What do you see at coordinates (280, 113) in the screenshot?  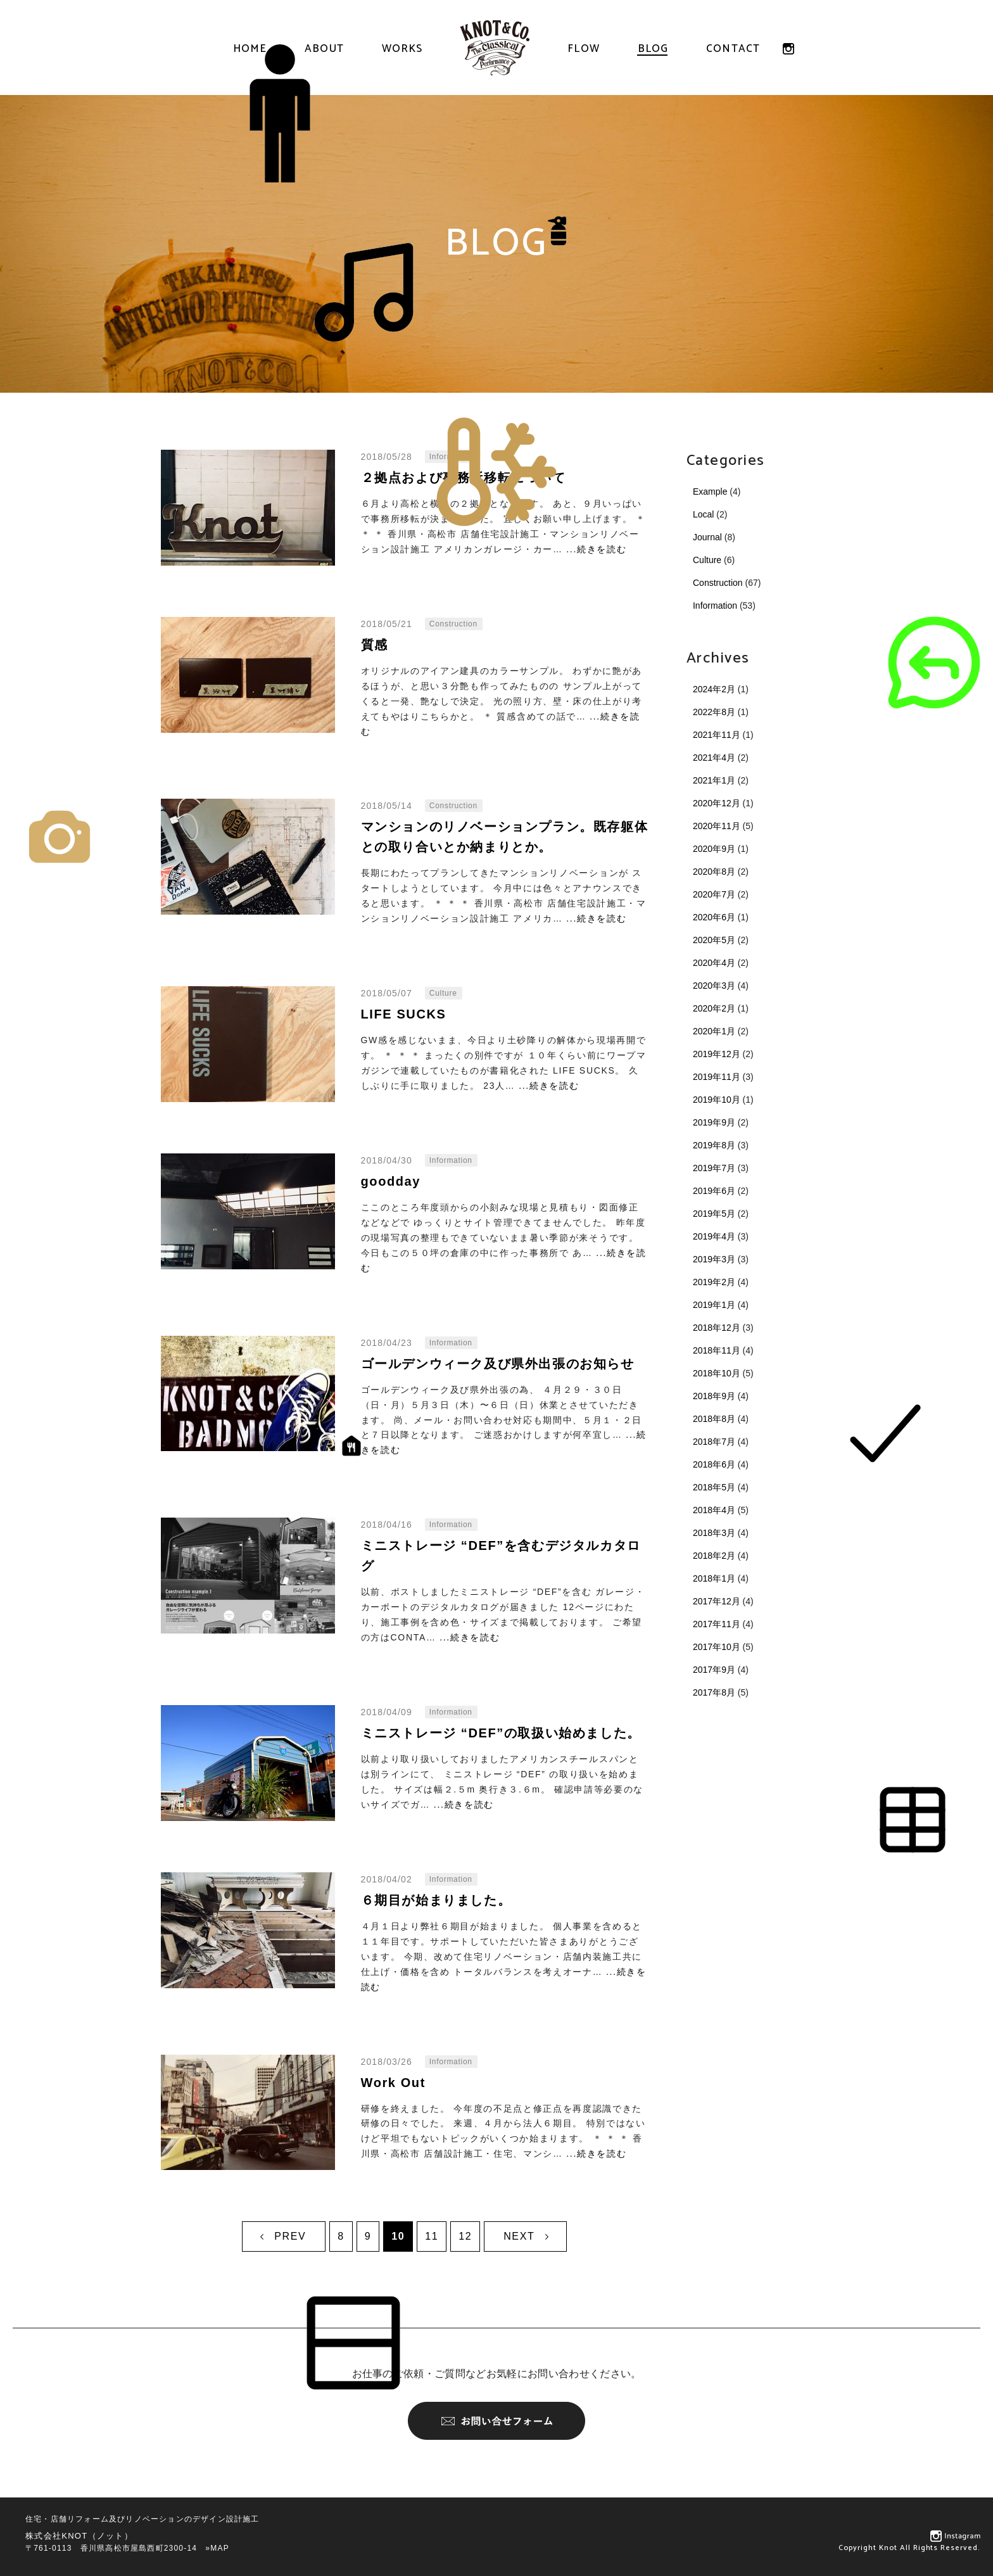 I see `select male gender option` at bounding box center [280, 113].